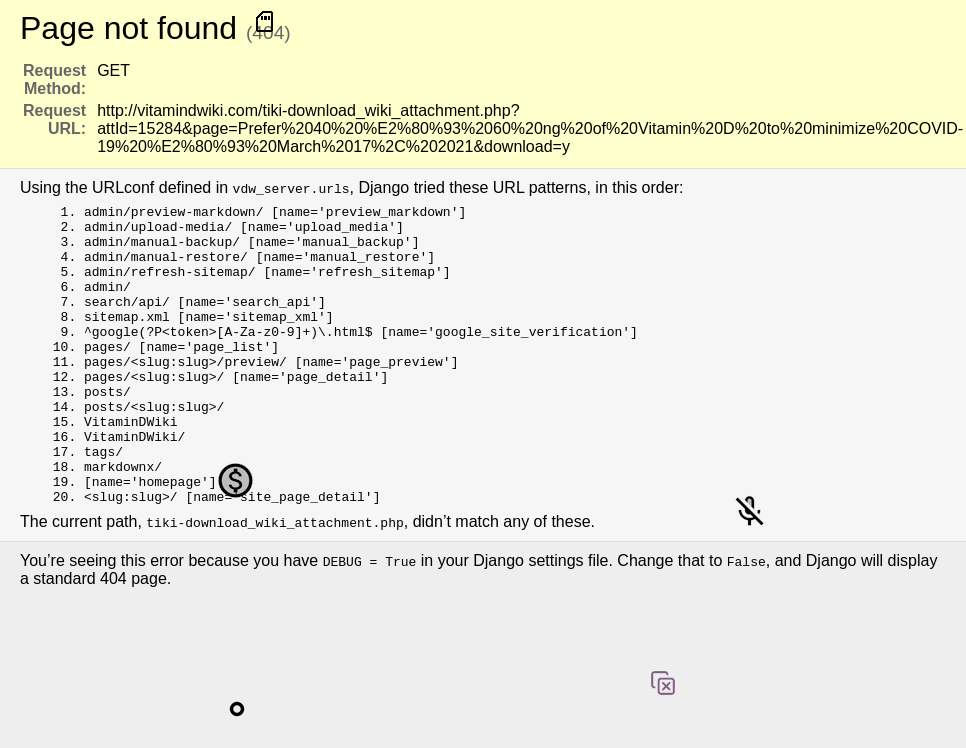 The image size is (966, 748). What do you see at coordinates (237, 709) in the screenshot?
I see `indicates an unread item or notification` at bounding box center [237, 709].